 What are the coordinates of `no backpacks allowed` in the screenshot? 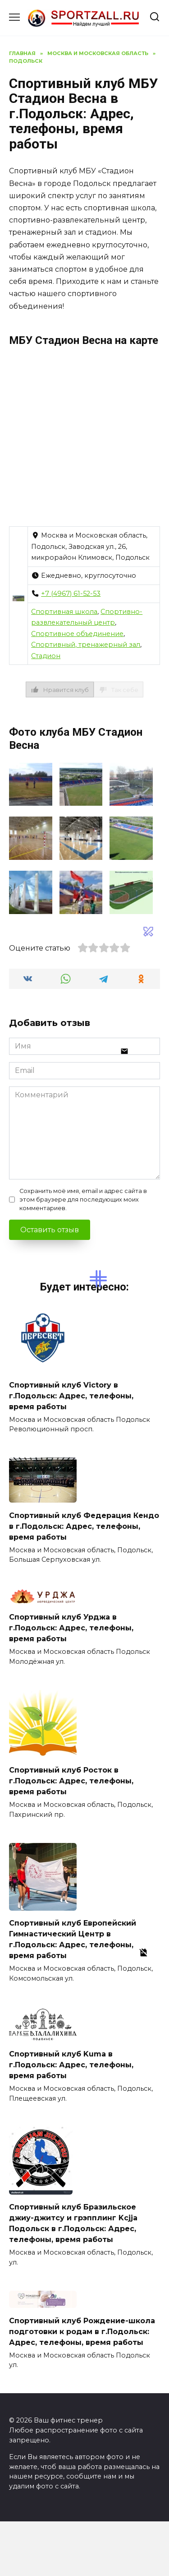 It's located at (143, 1952).